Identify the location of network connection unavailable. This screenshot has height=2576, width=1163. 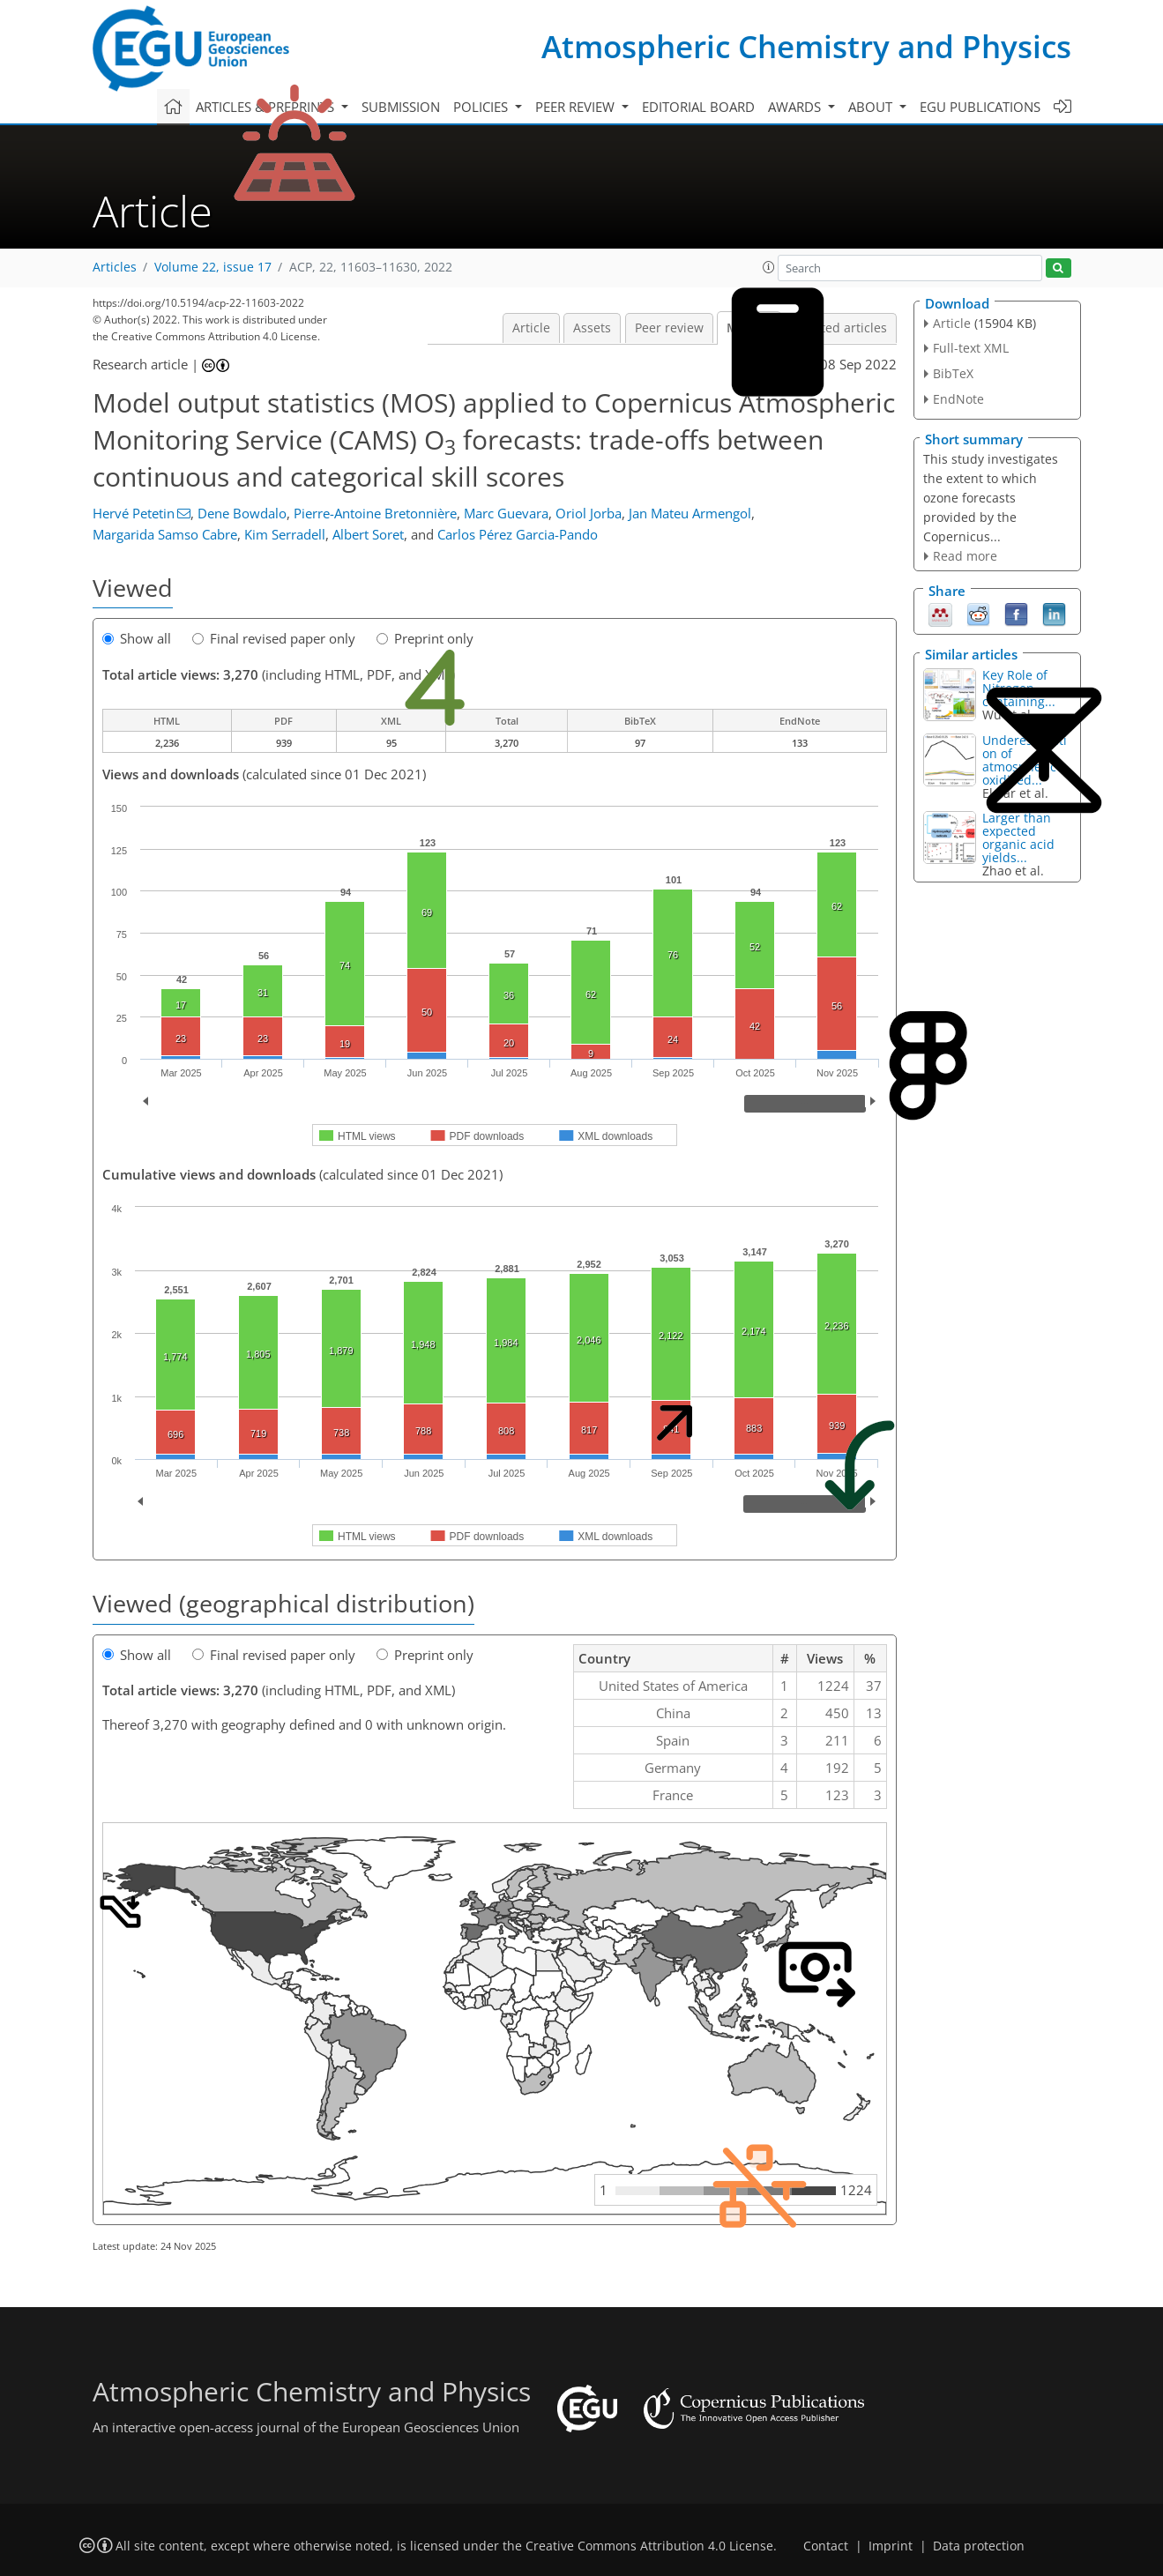
(759, 2187).